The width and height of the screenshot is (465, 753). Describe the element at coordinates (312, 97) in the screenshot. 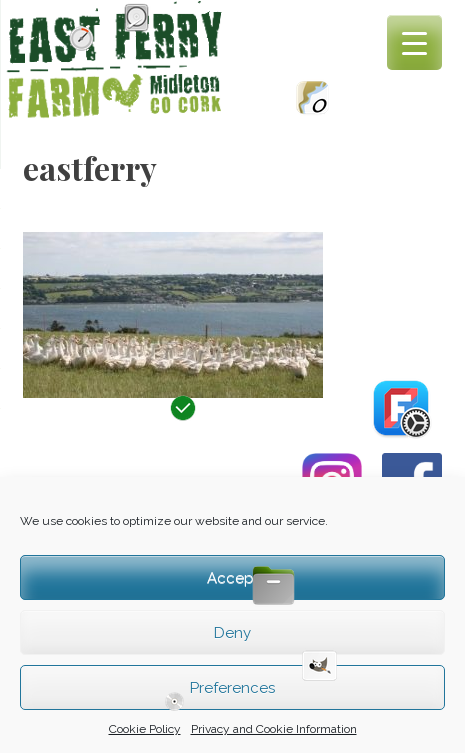

I see `open opencpn marine navigation app` at that location.